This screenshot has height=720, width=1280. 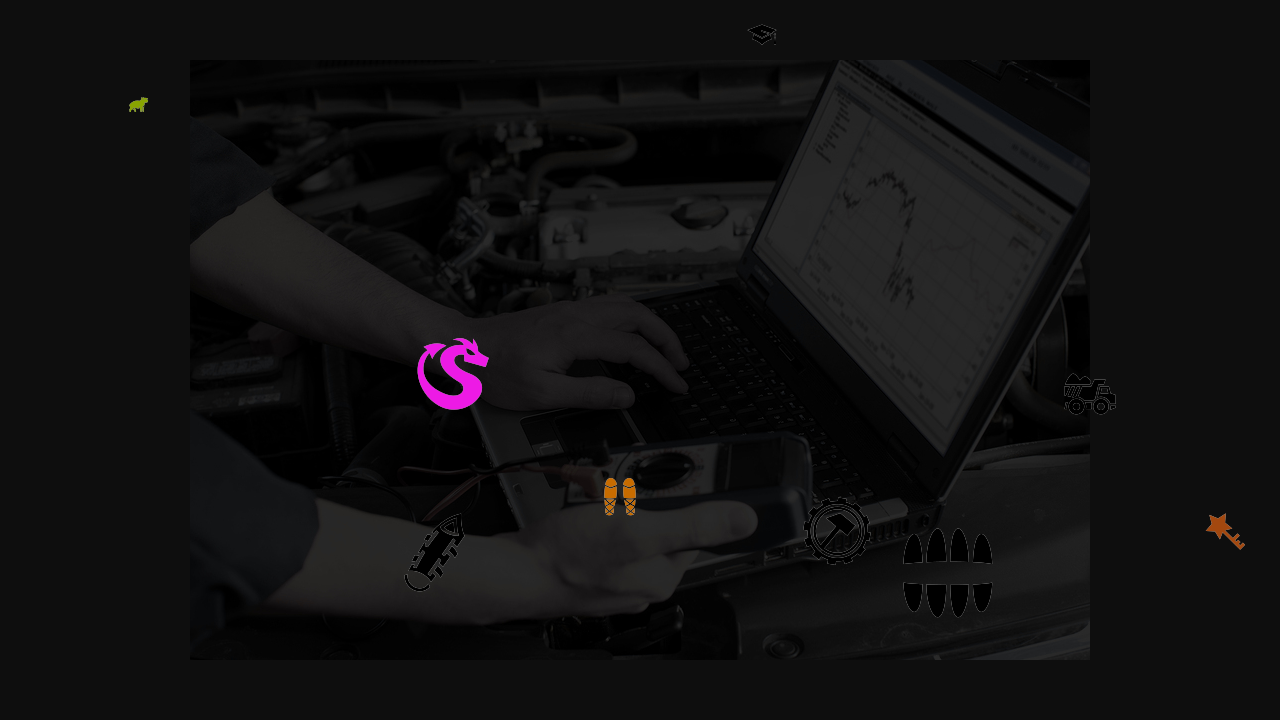 What do you see at coordinates (138, 104) in the screenshot?
I see `capybara character or avatar selection` at bounding box center [138, 104].